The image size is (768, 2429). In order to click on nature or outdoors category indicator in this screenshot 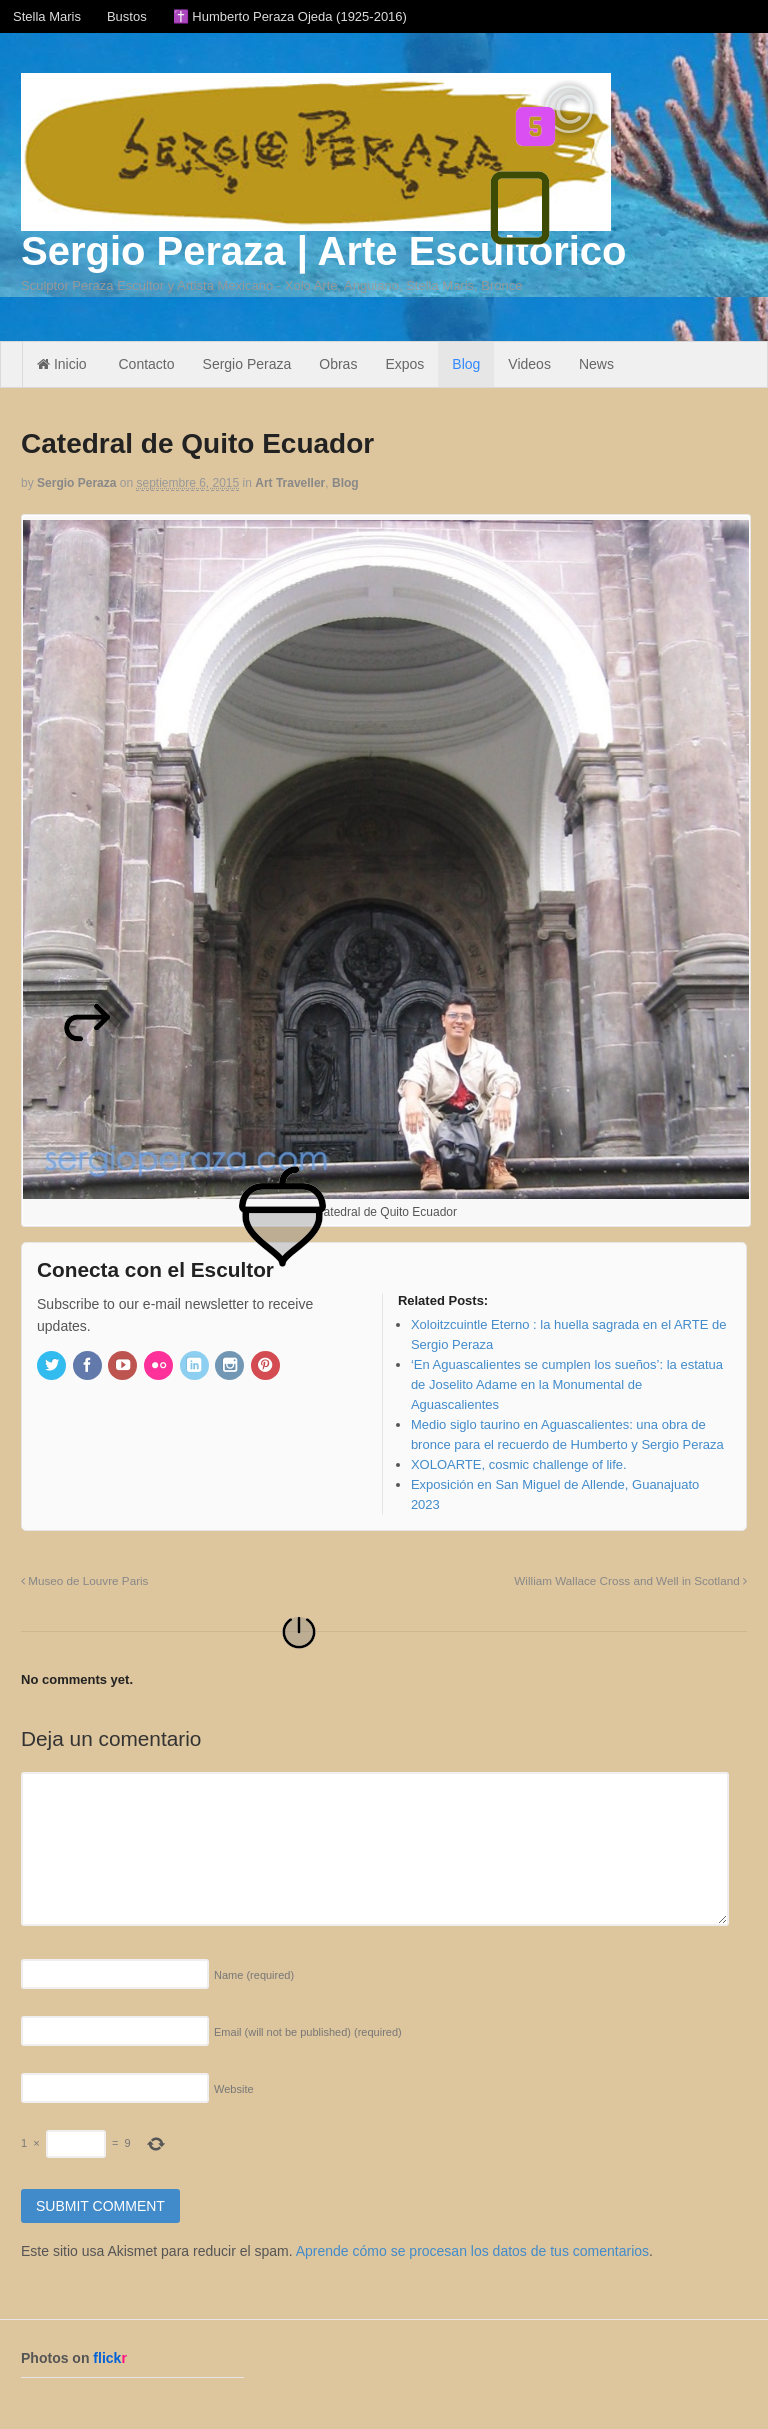, I will do `click(282, 1216)`.